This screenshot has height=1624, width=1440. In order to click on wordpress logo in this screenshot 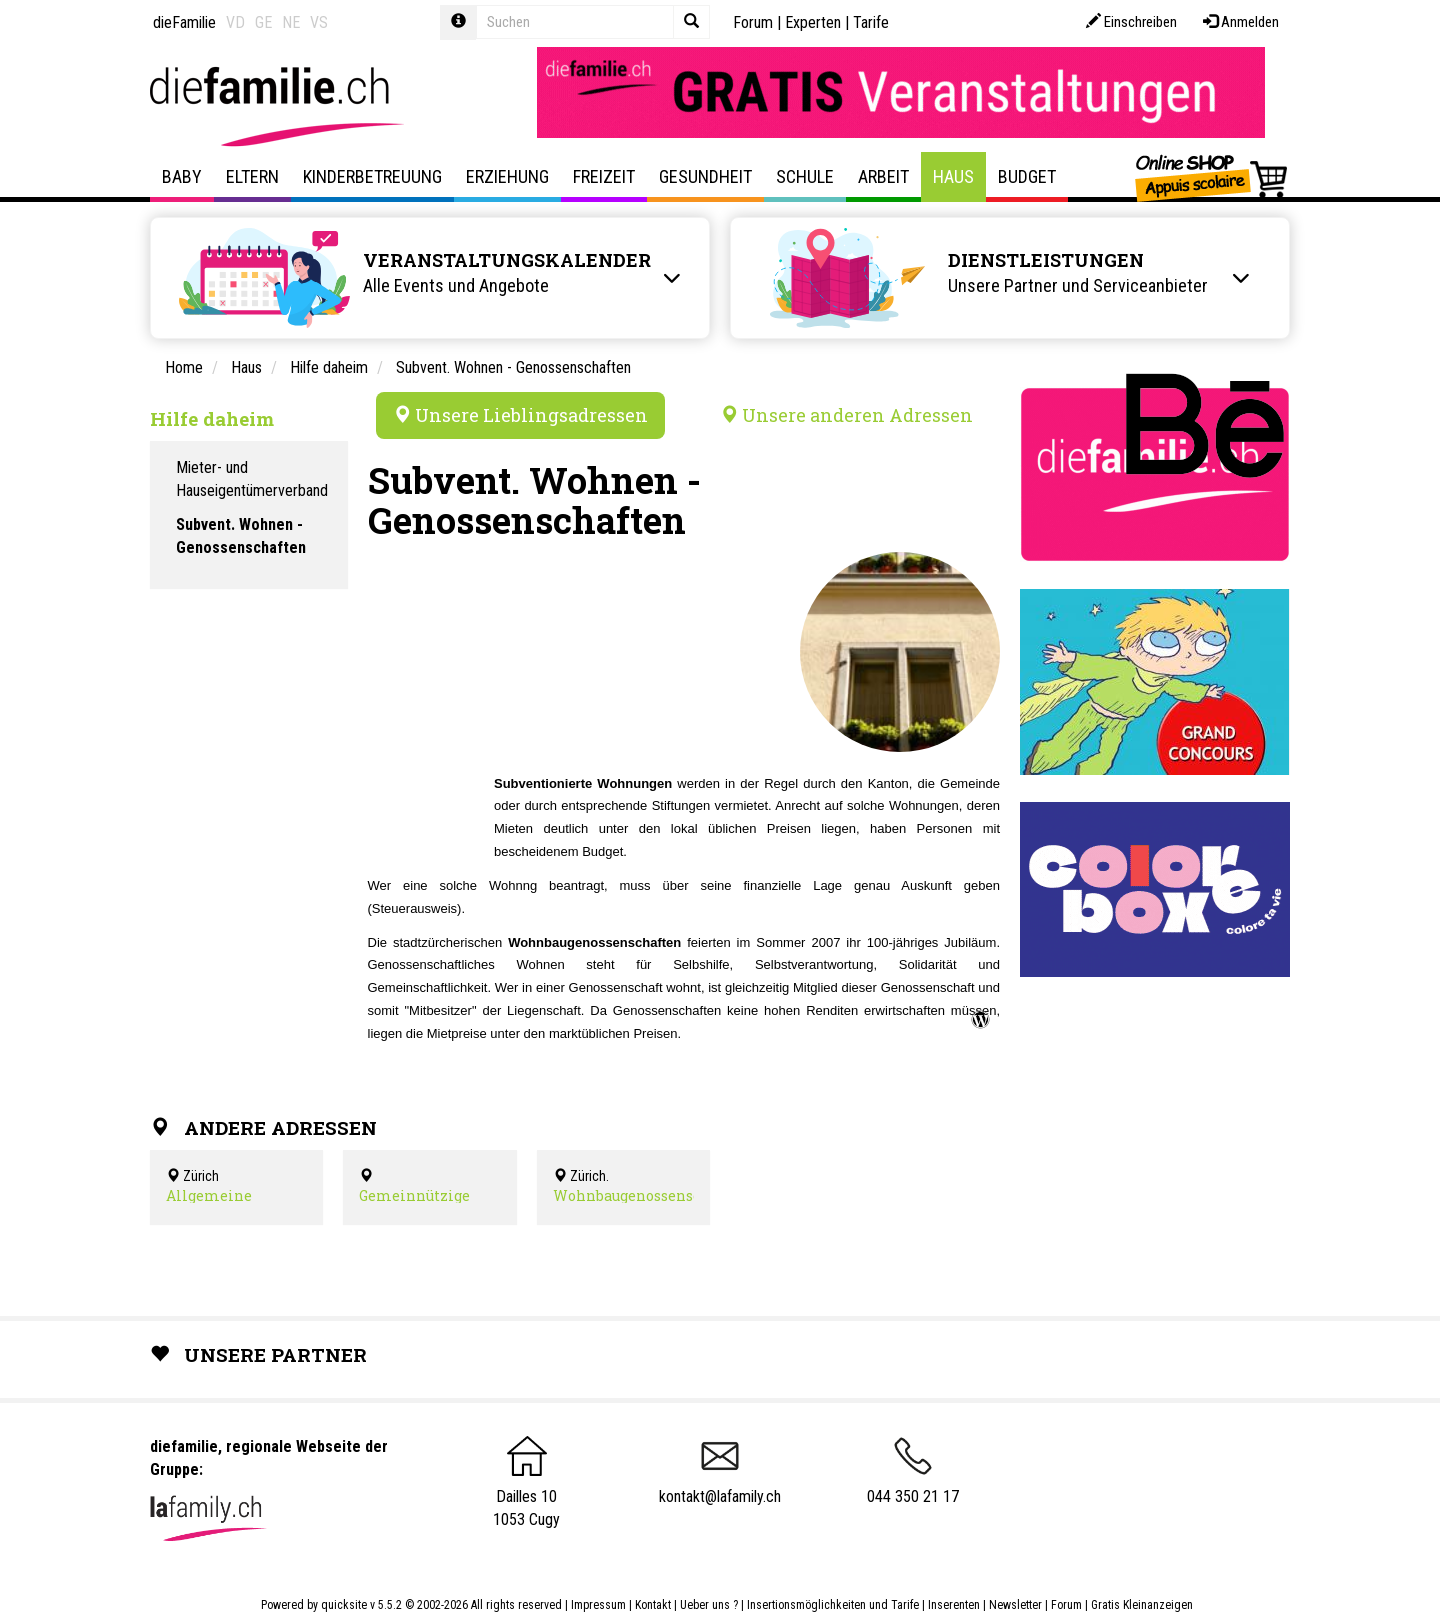, I will do `click(980, 1019)`.